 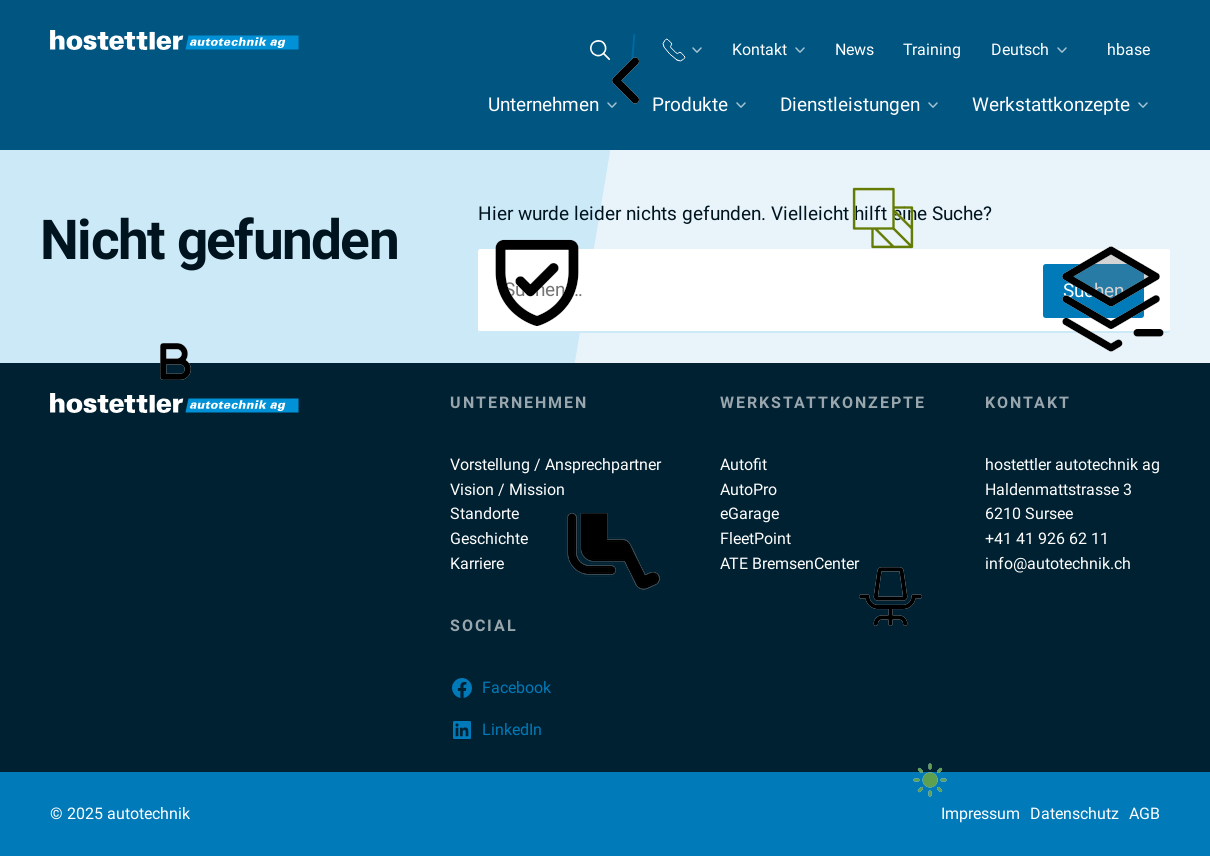 I want to click on access workspace or office settings, so click(x=890, y=596).